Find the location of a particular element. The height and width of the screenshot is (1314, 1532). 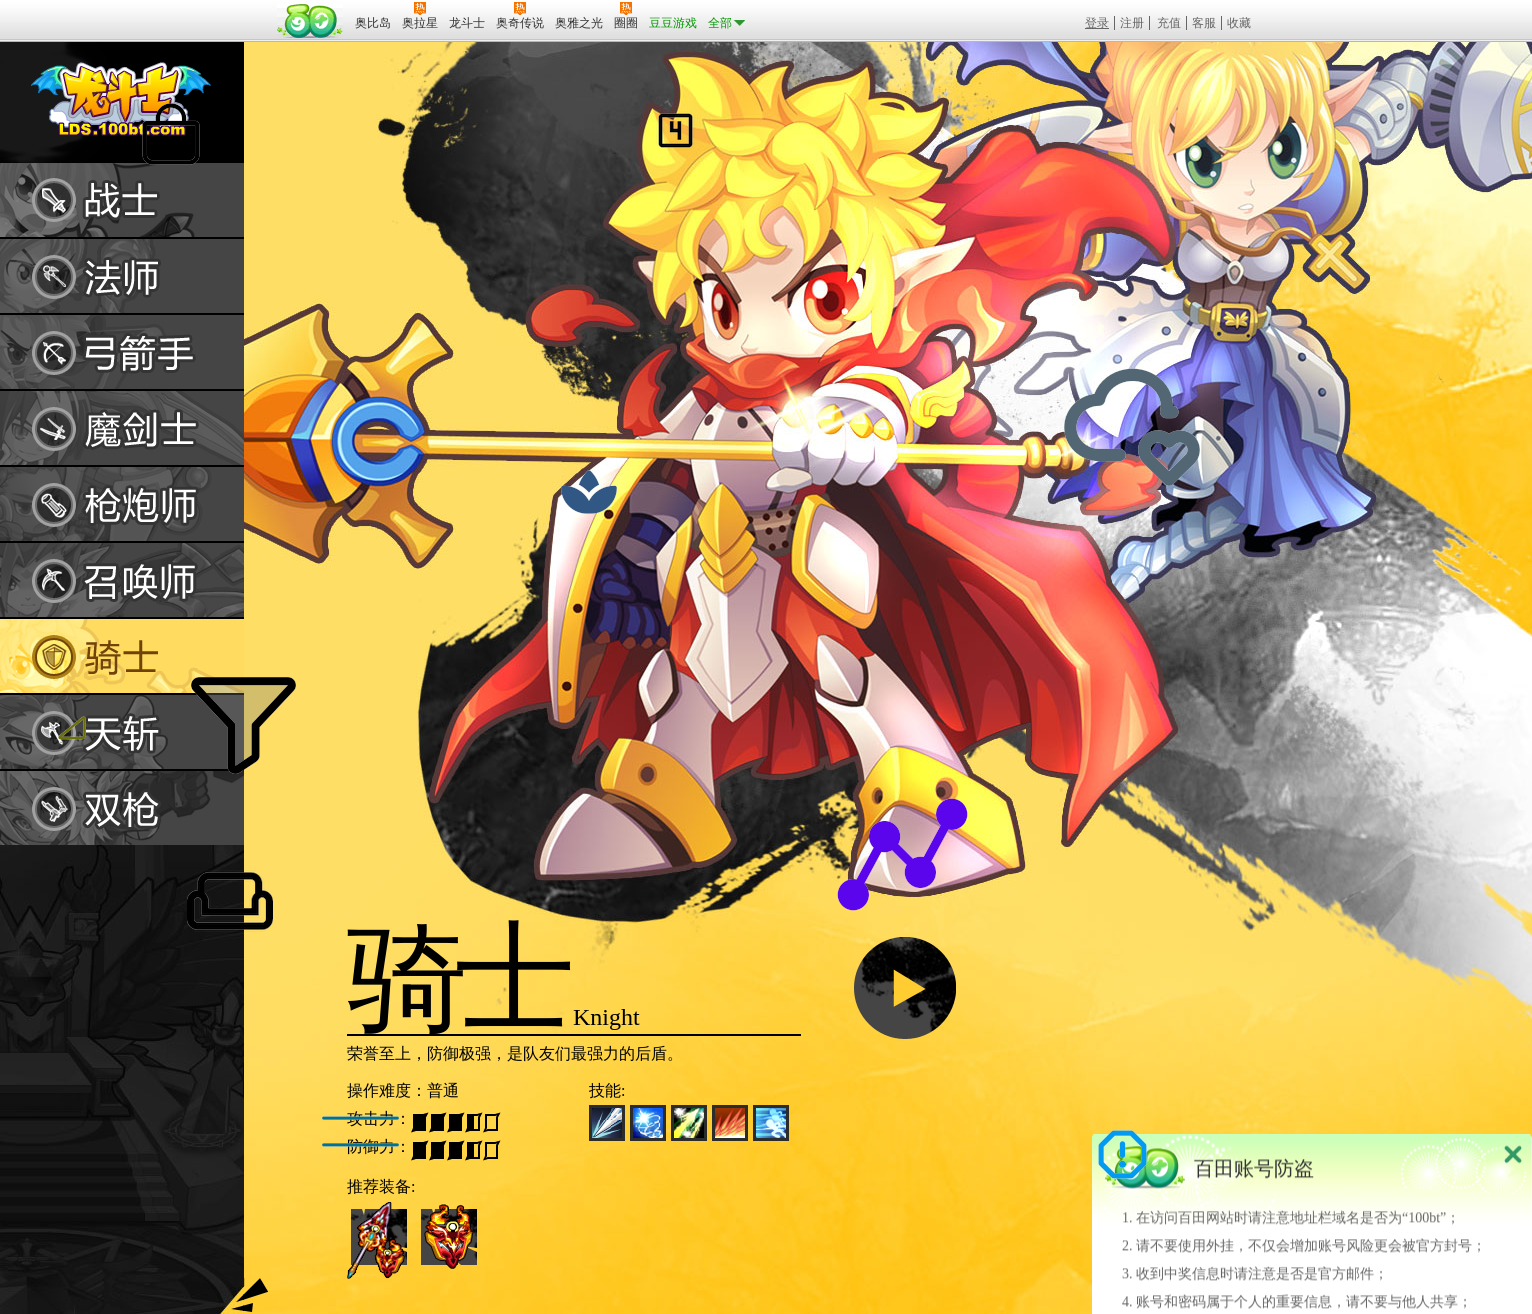

indicates equality or comparison between values is located at coordinates (360, 1131).